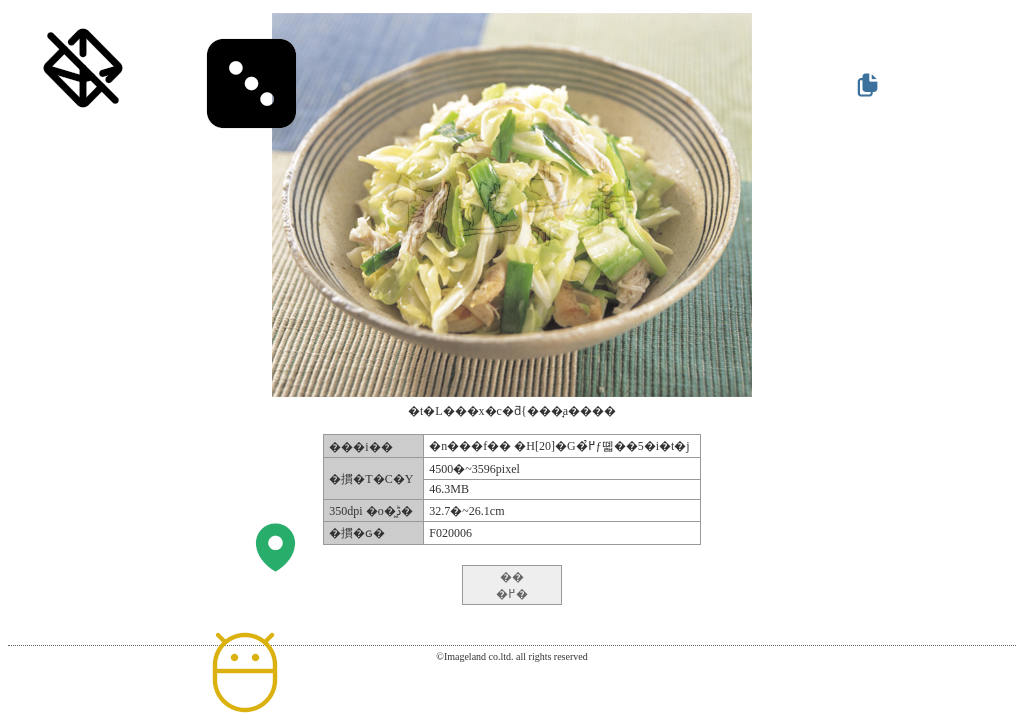 The width and height of the screenshot is (1024, 720). I want to click on roll dice or generate random number, so click(251, 83).